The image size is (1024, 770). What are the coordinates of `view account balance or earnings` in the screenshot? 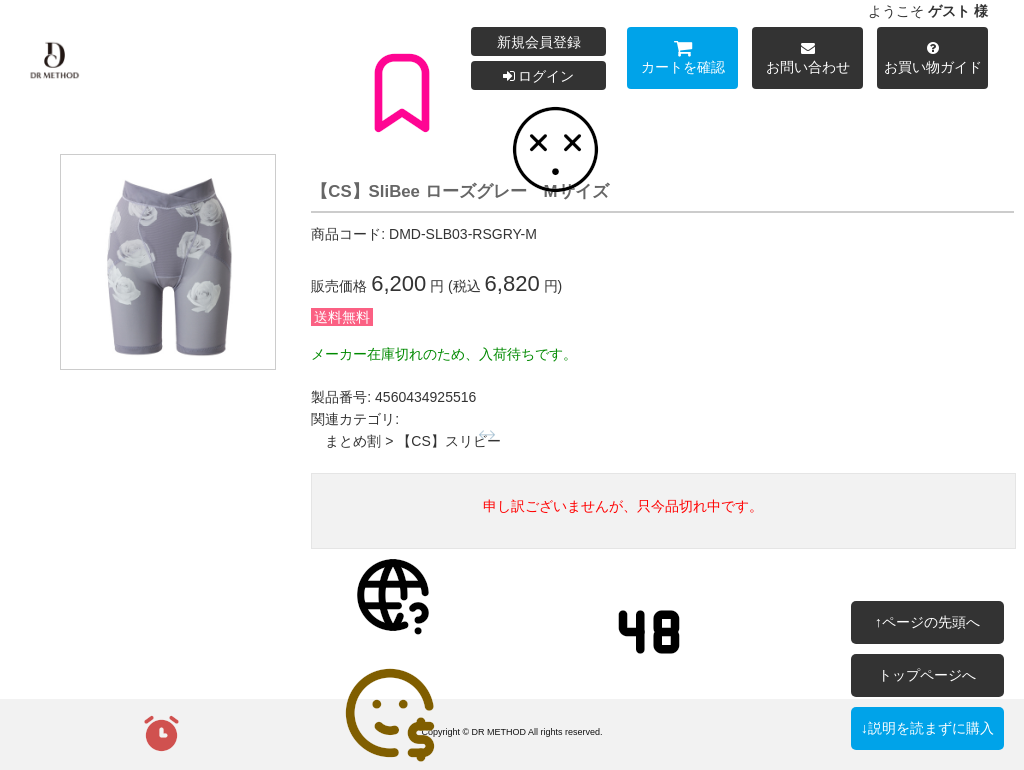 It's located at (390, 713).